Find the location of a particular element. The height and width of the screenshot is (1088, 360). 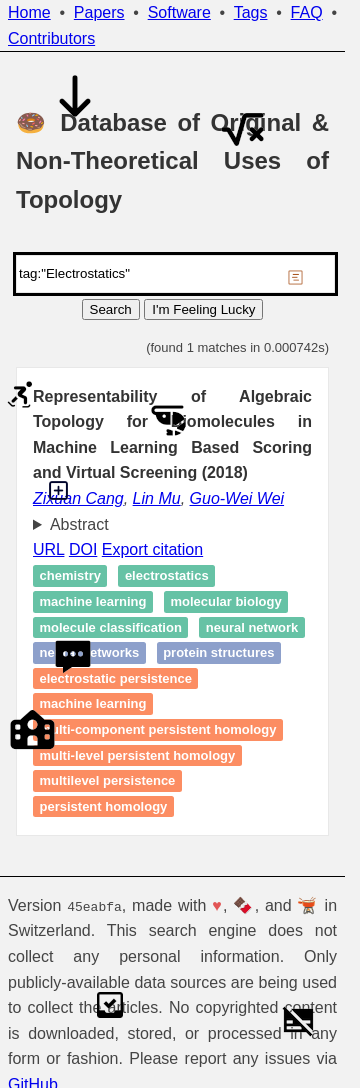

access mathematical functions or calculator is located at coordinates (242, 129).